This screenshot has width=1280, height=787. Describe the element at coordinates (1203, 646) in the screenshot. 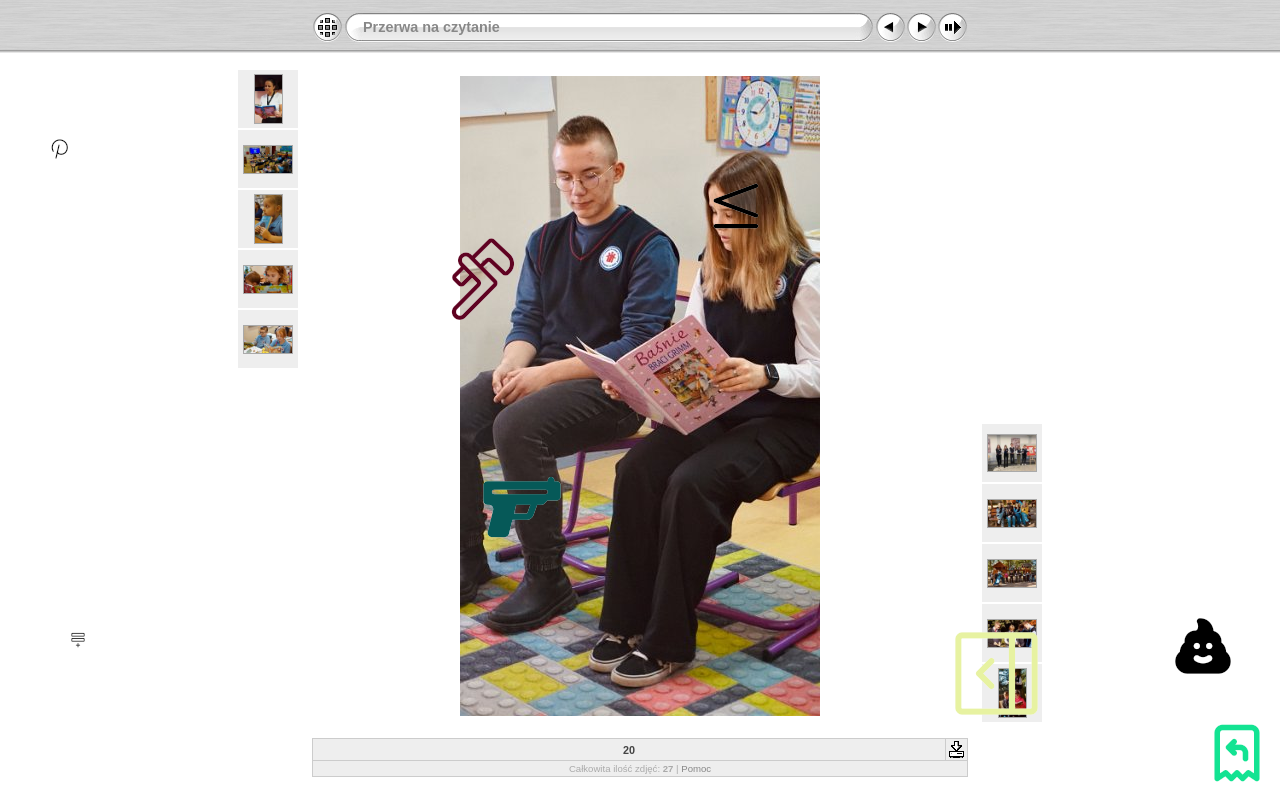

I see `add a poop emoji reaction` at that location.